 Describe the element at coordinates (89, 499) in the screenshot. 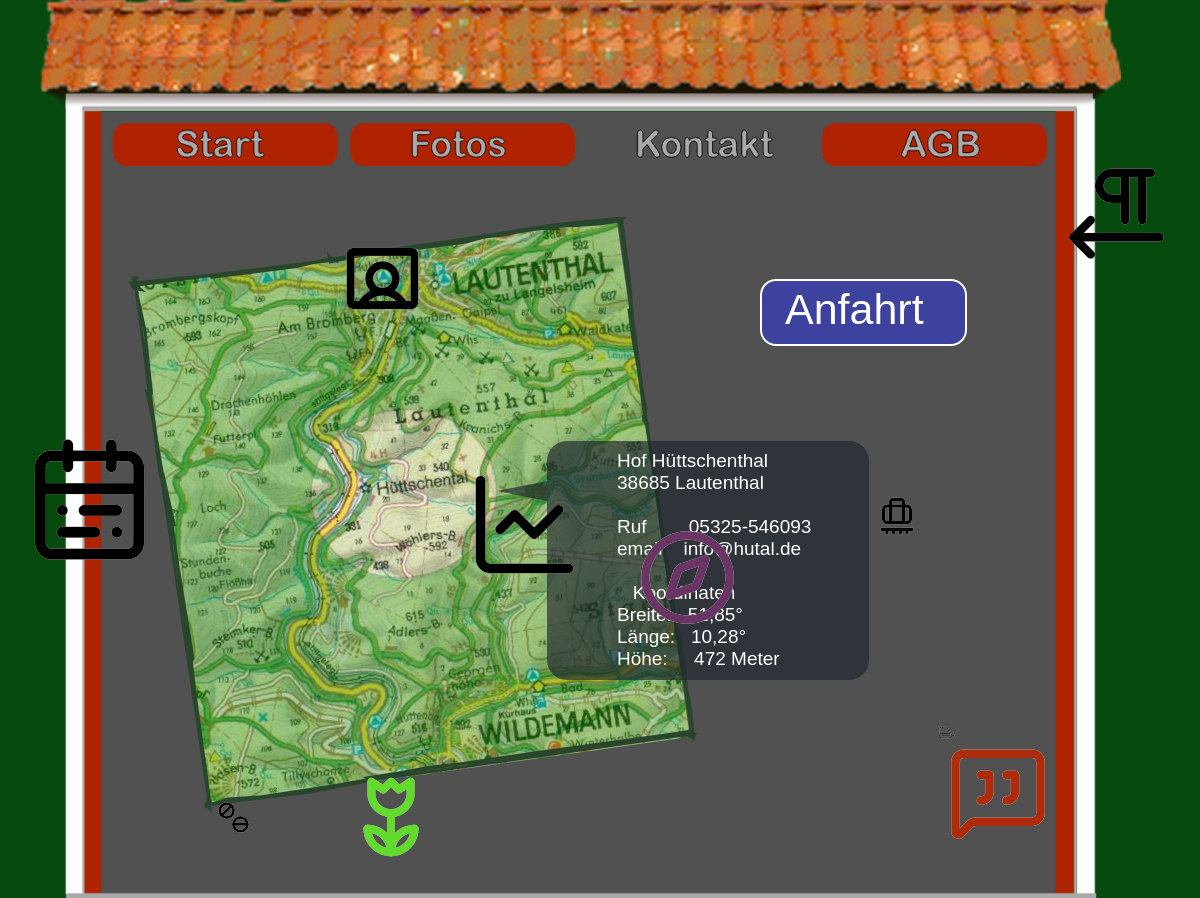

I see `select a date range` at that location.